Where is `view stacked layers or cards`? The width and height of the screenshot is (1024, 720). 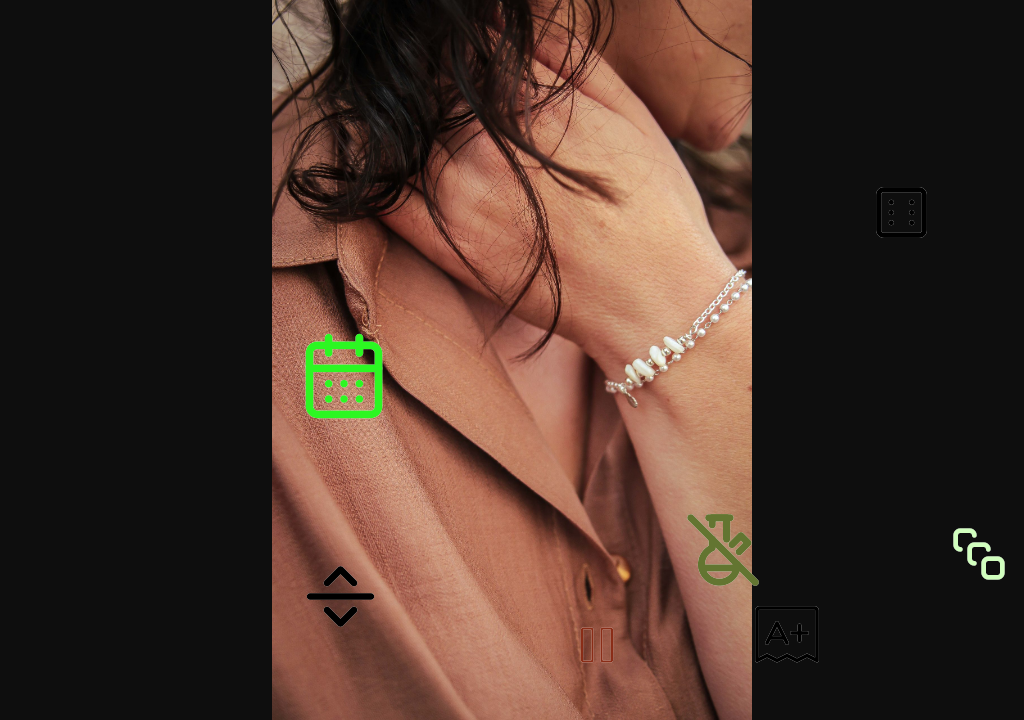
view stacked layers or cards is located at coordinates (979, 554).